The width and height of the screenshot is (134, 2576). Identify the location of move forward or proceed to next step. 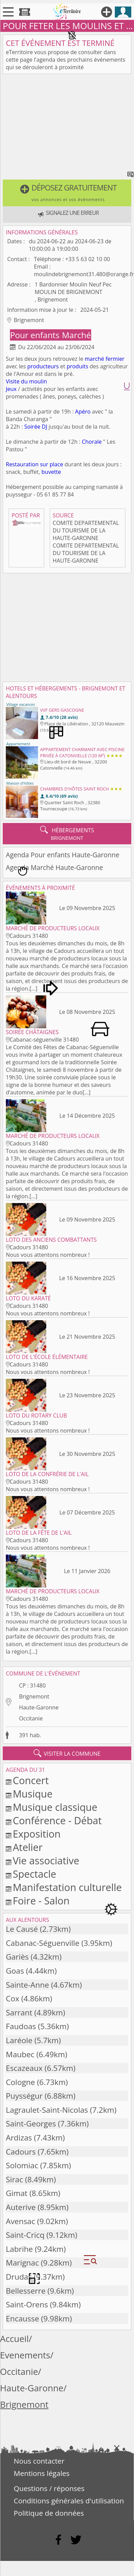
(50, 988).